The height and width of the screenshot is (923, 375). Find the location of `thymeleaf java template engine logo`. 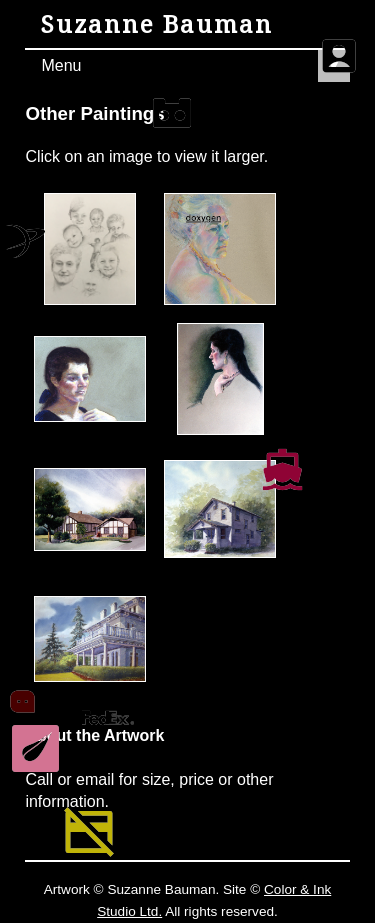

thymeleaf java template engine logo is located at coordinates (35, 748).